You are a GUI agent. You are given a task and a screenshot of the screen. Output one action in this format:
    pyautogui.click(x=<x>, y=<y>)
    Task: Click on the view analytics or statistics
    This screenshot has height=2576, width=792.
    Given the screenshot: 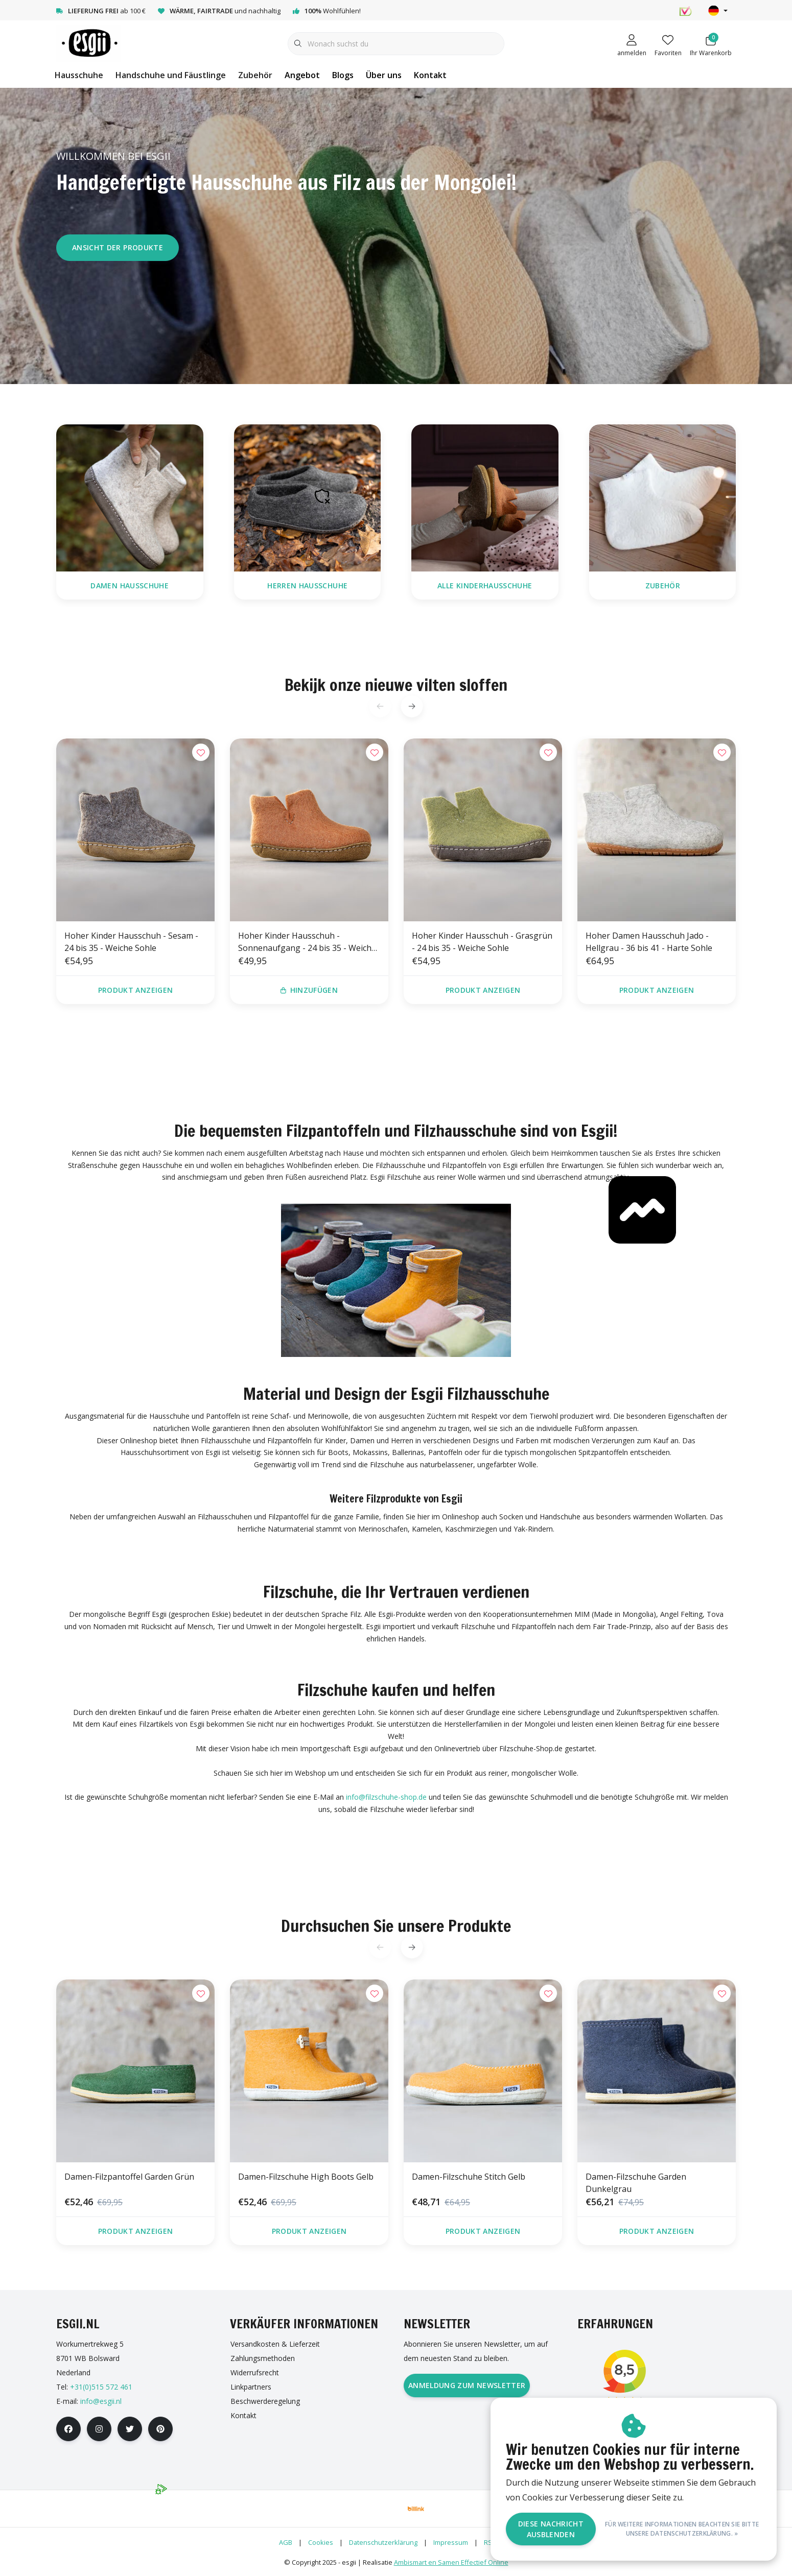 What is the action you would take?
    pyautogui.click(x=642, y=1210)
    